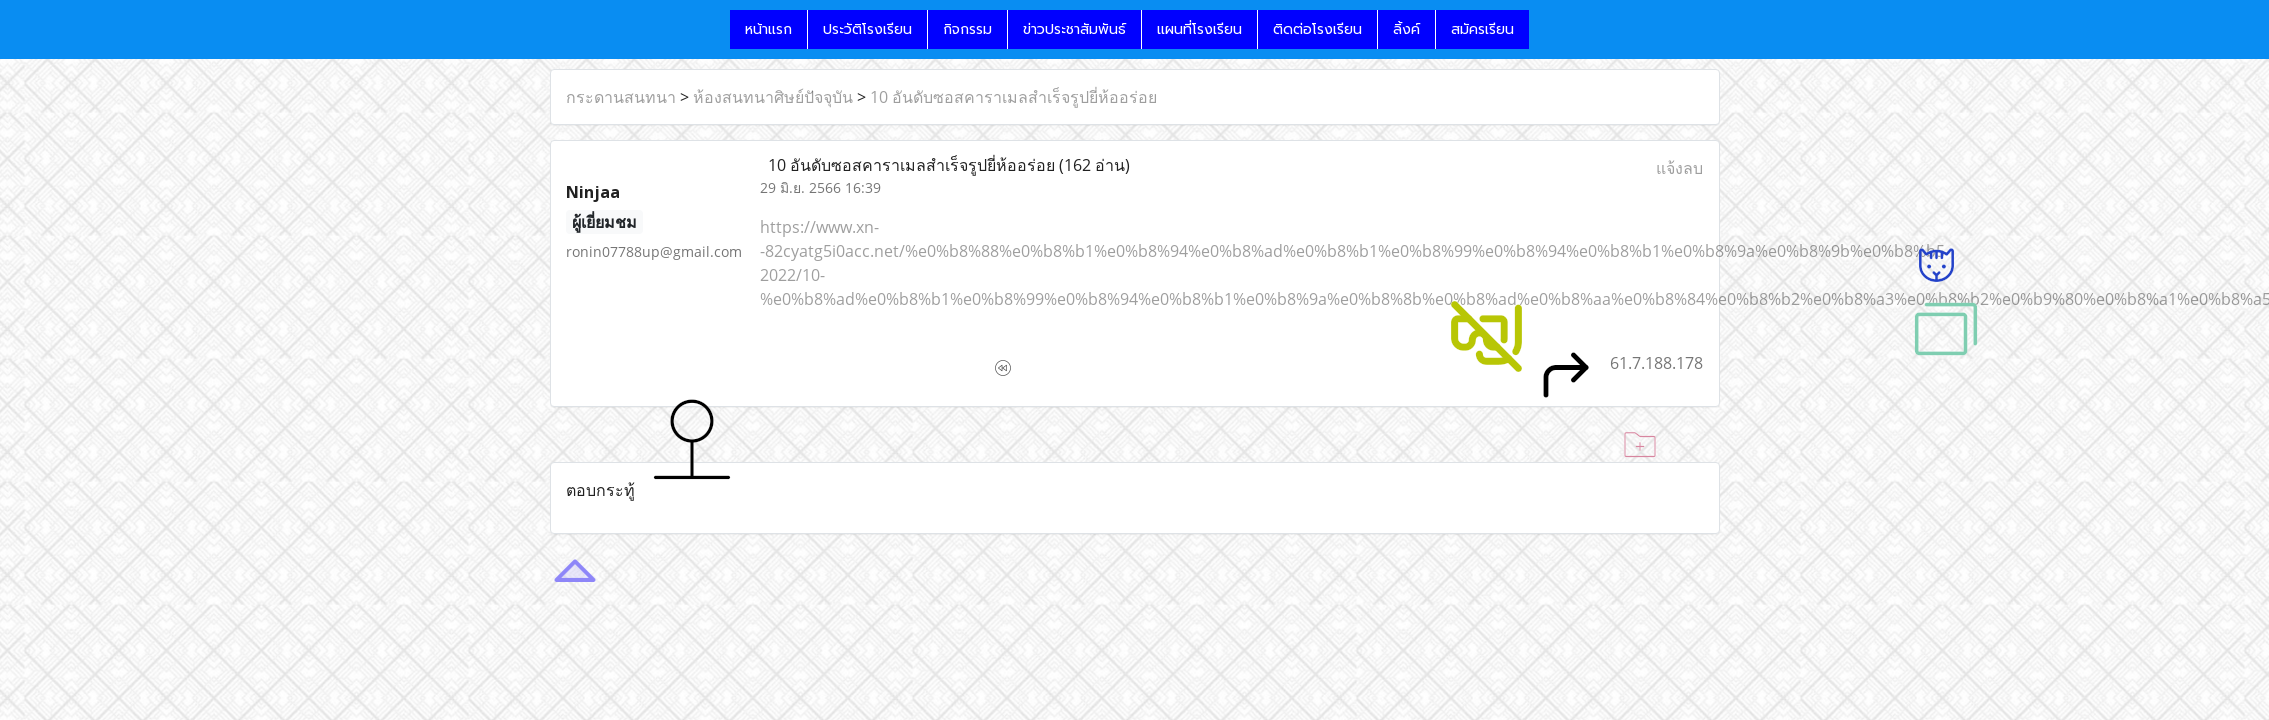 The width and height of the screenshot is (2269, 720). What do you see at coordinates (1486, 336) in the screenshot?
I see `disable scuba or diving mode` at bounding box center [1486, 336].